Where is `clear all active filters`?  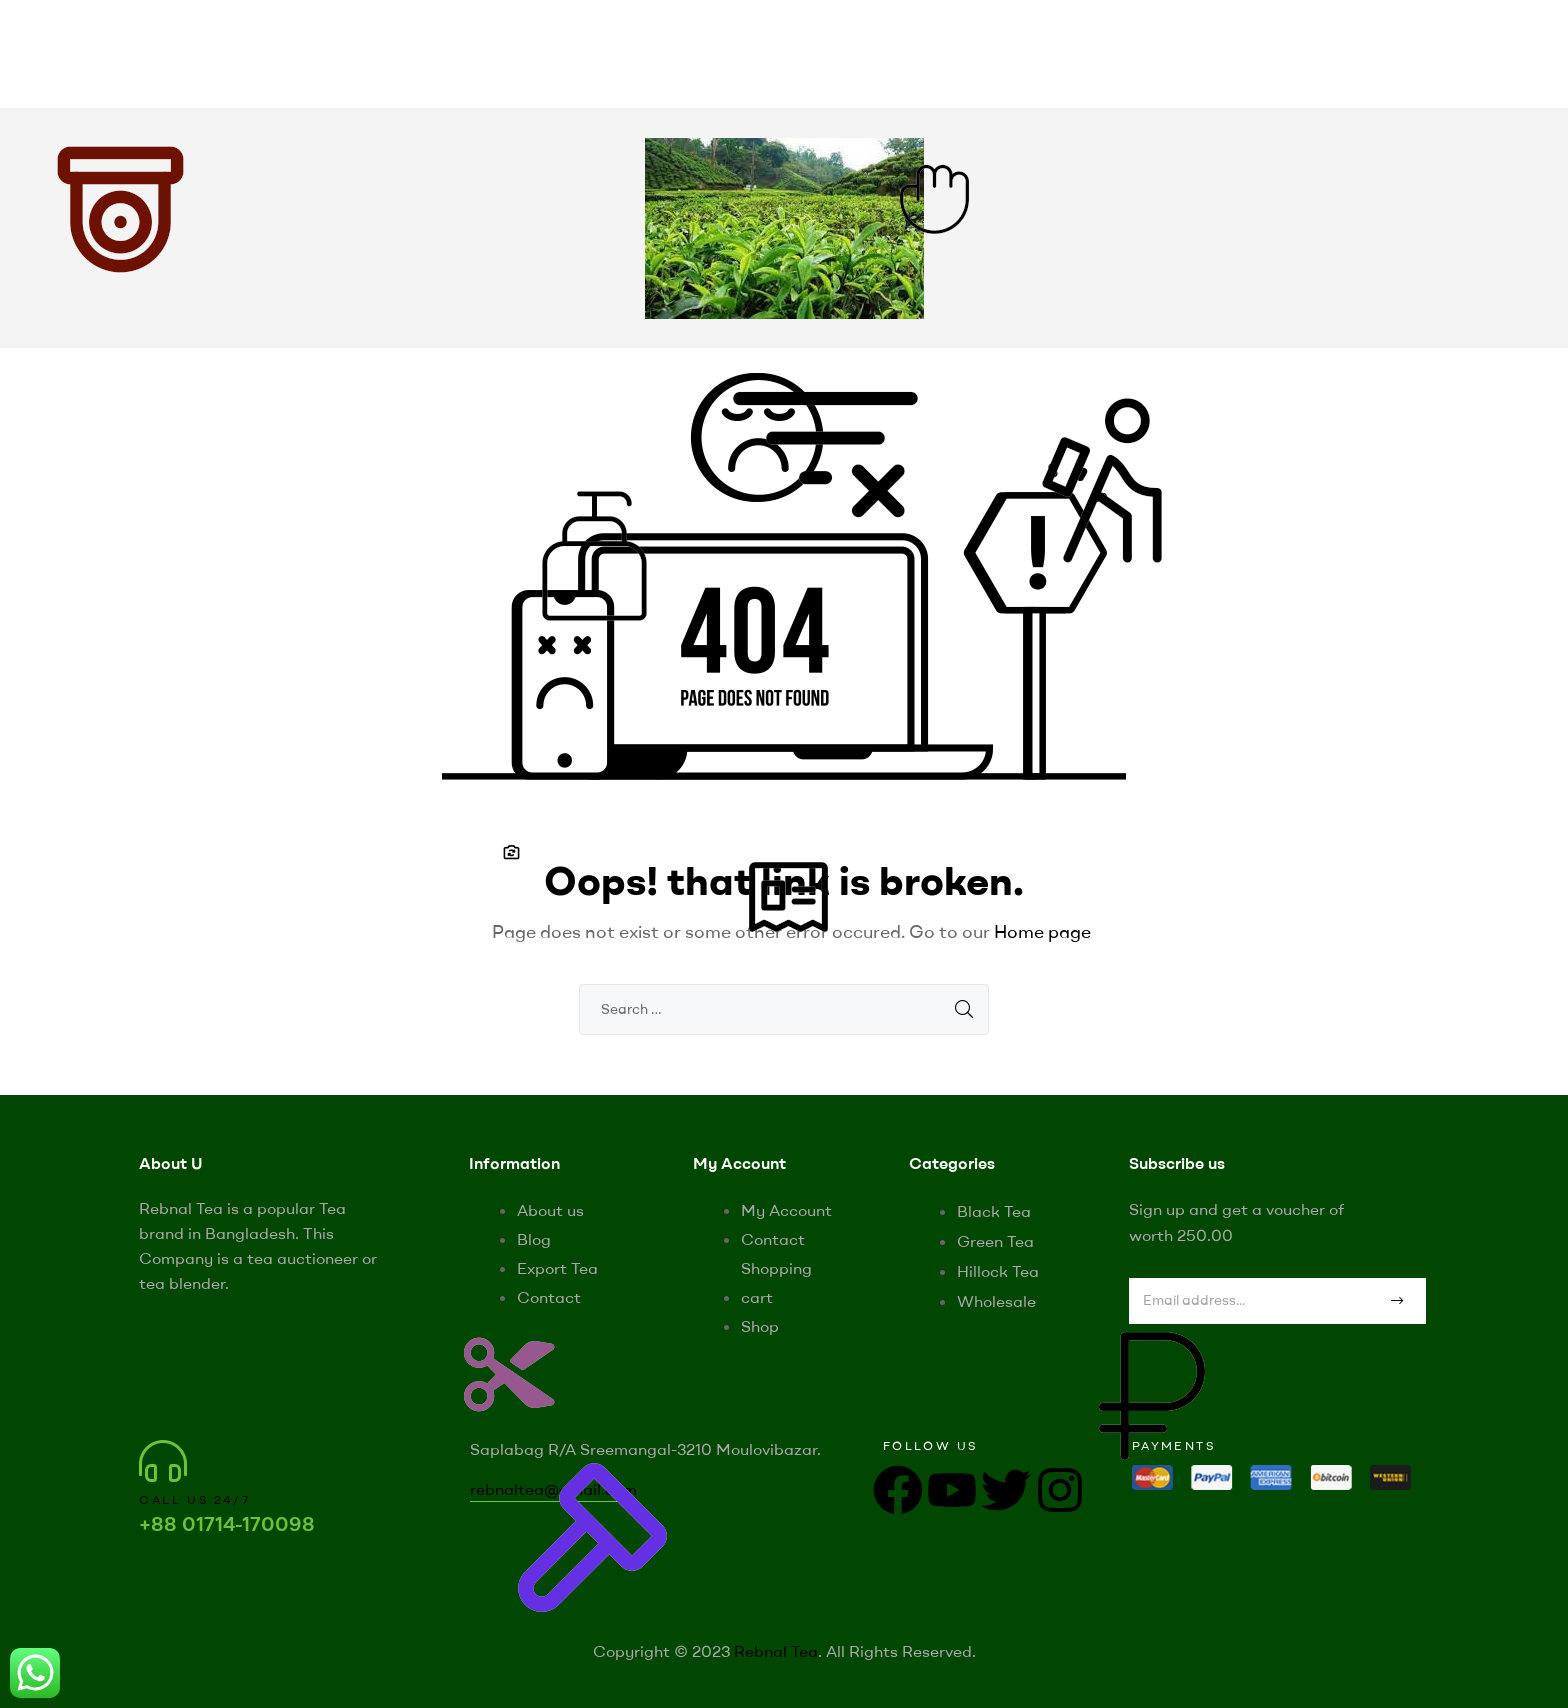 clear all active filters is located at coordinates (825, 431).